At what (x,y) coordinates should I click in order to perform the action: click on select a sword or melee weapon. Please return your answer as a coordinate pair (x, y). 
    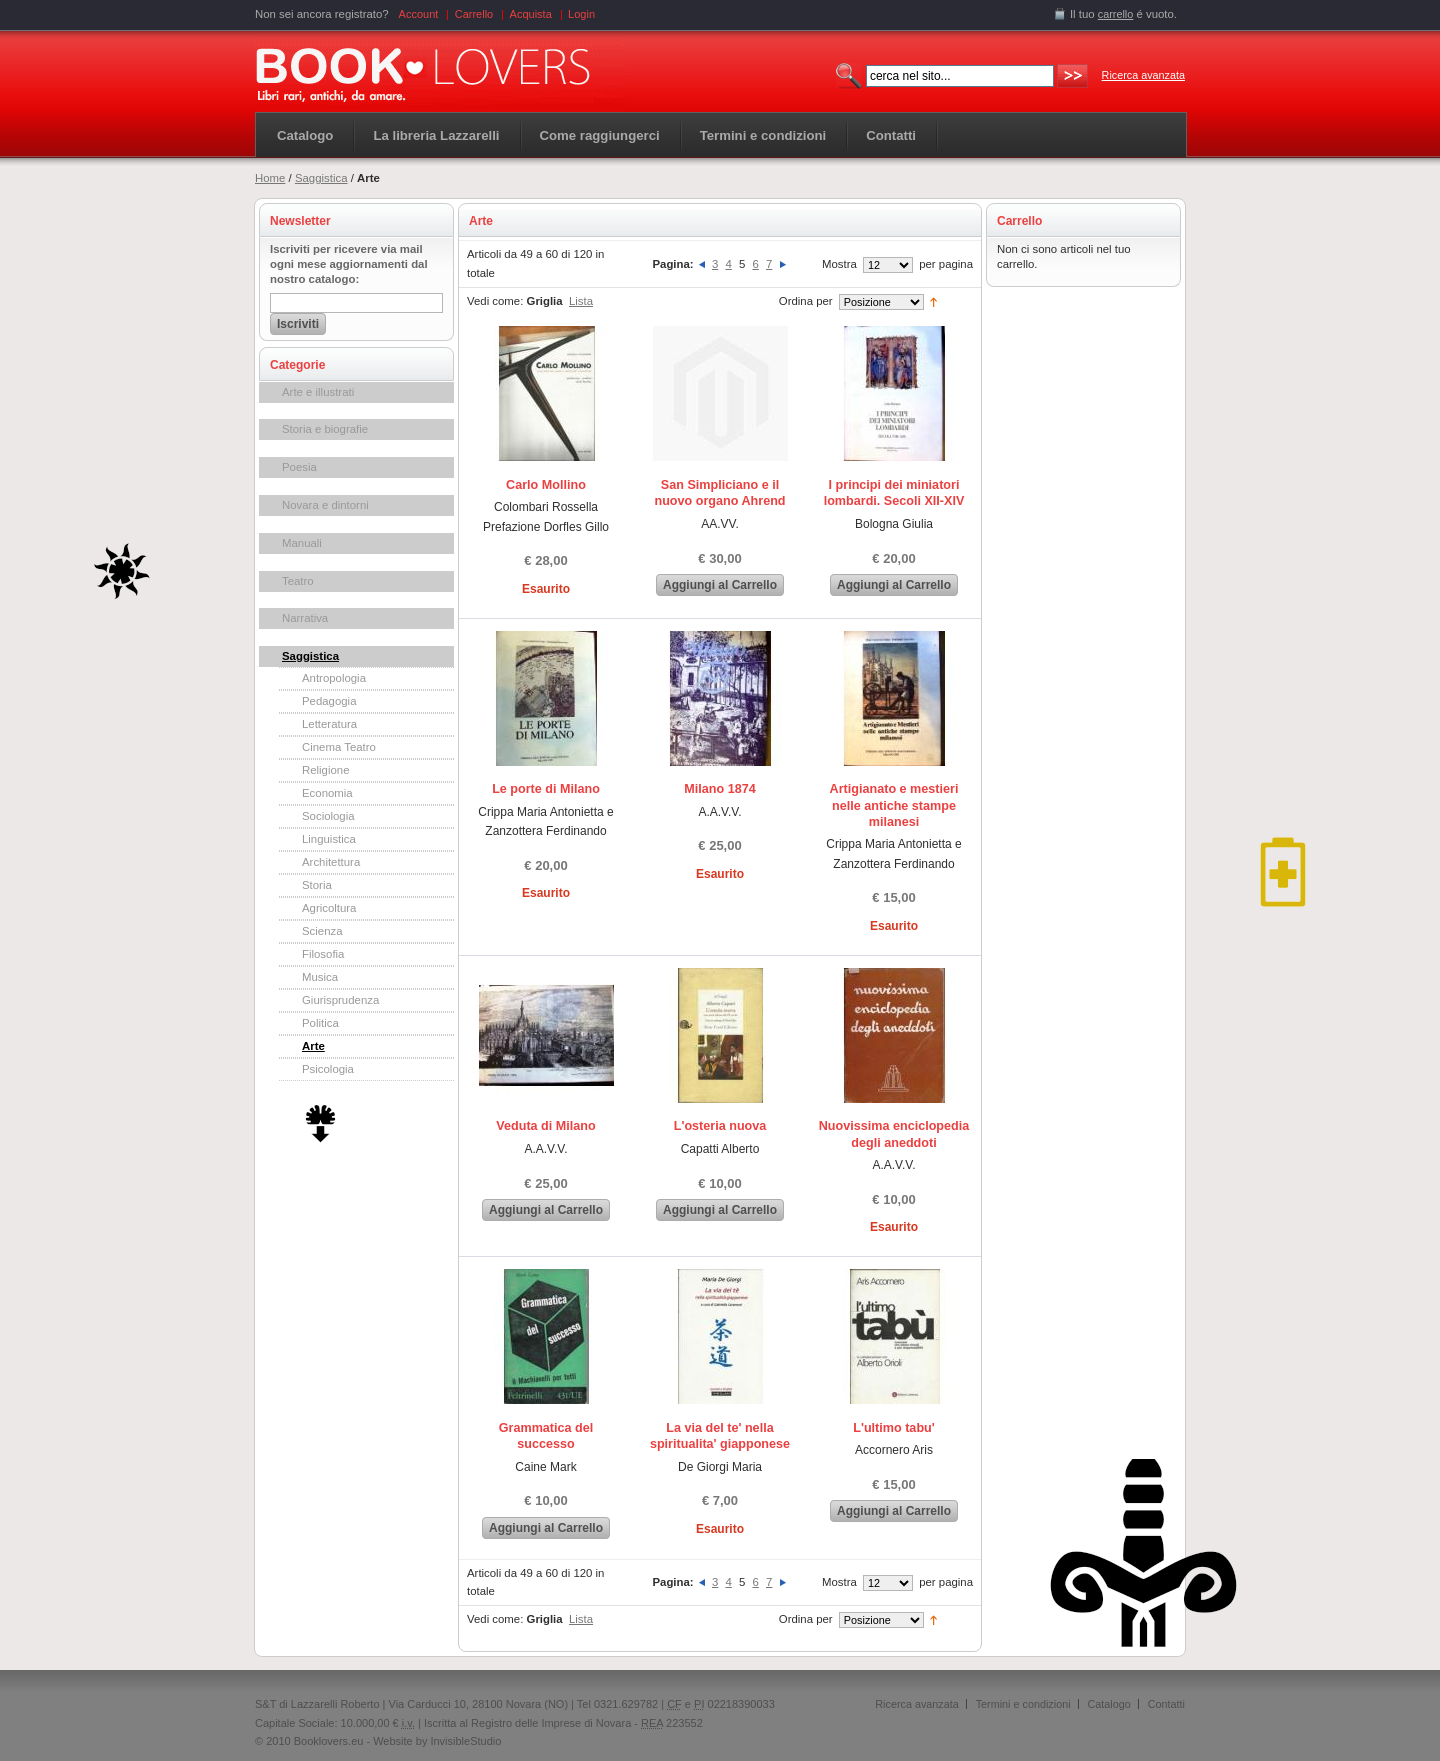
    Looking at the image, I should click on (1143, 1551).